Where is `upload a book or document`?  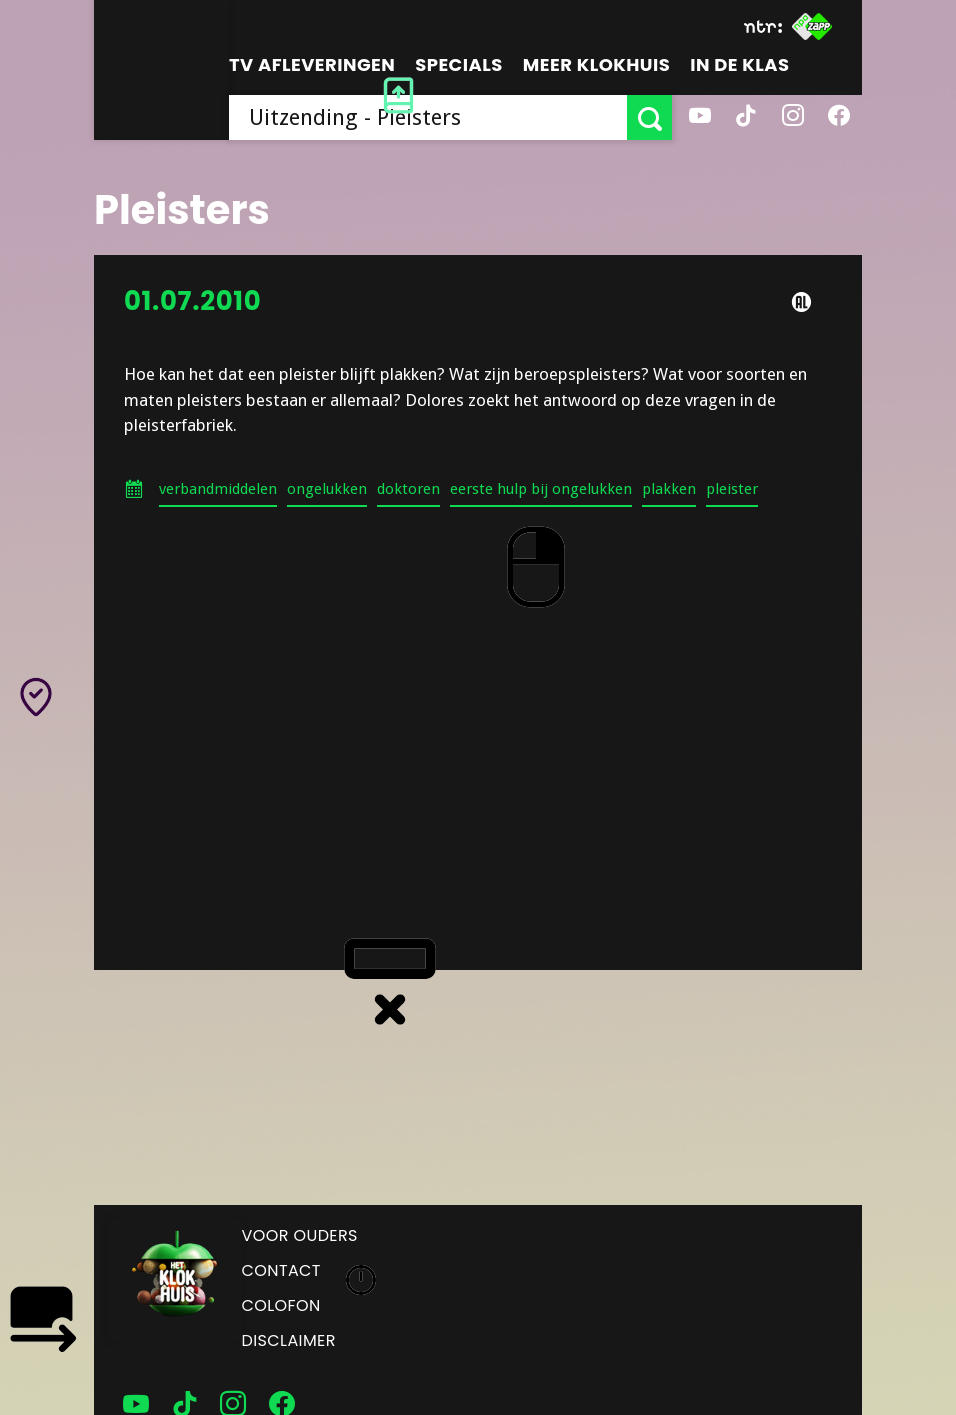
upload a book or document is located at coordinates (398, 95).